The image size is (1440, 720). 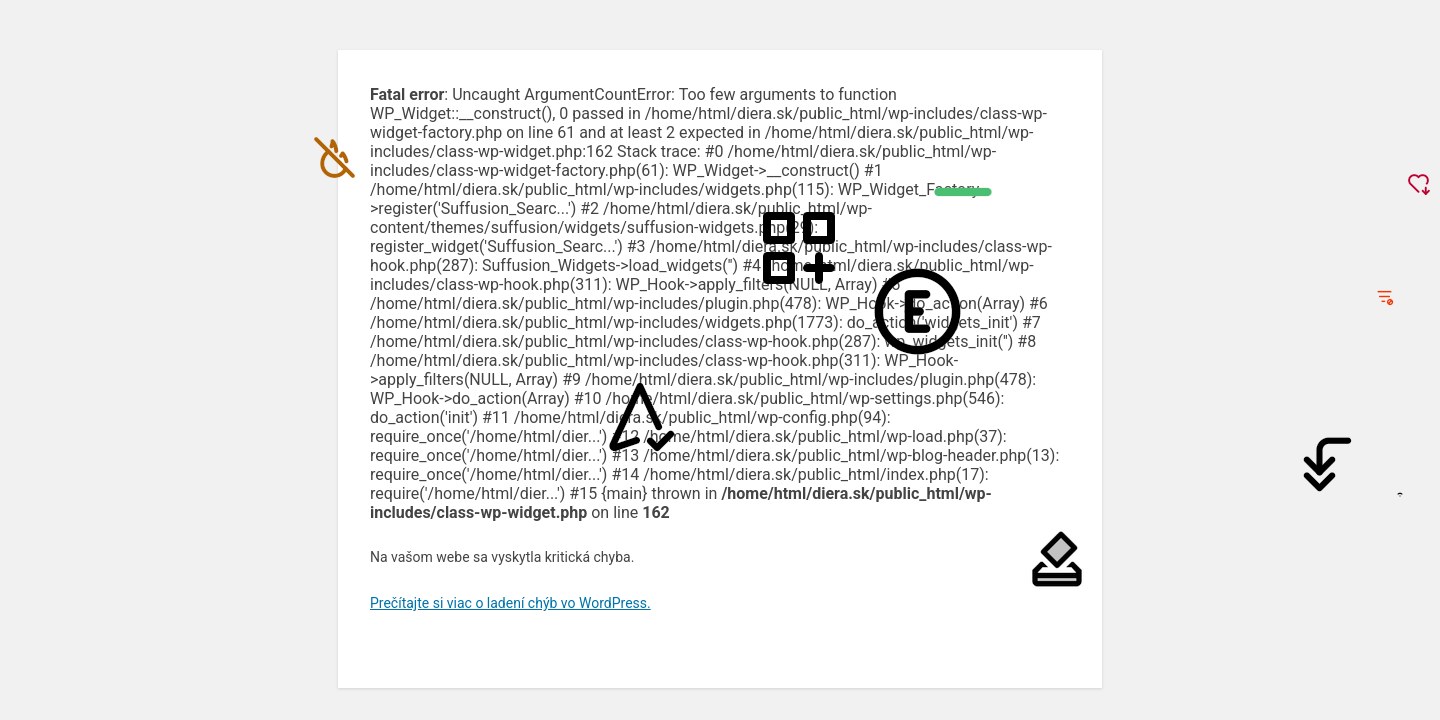 I want to click on go back and scroll down, so click(x=1329, y=466).